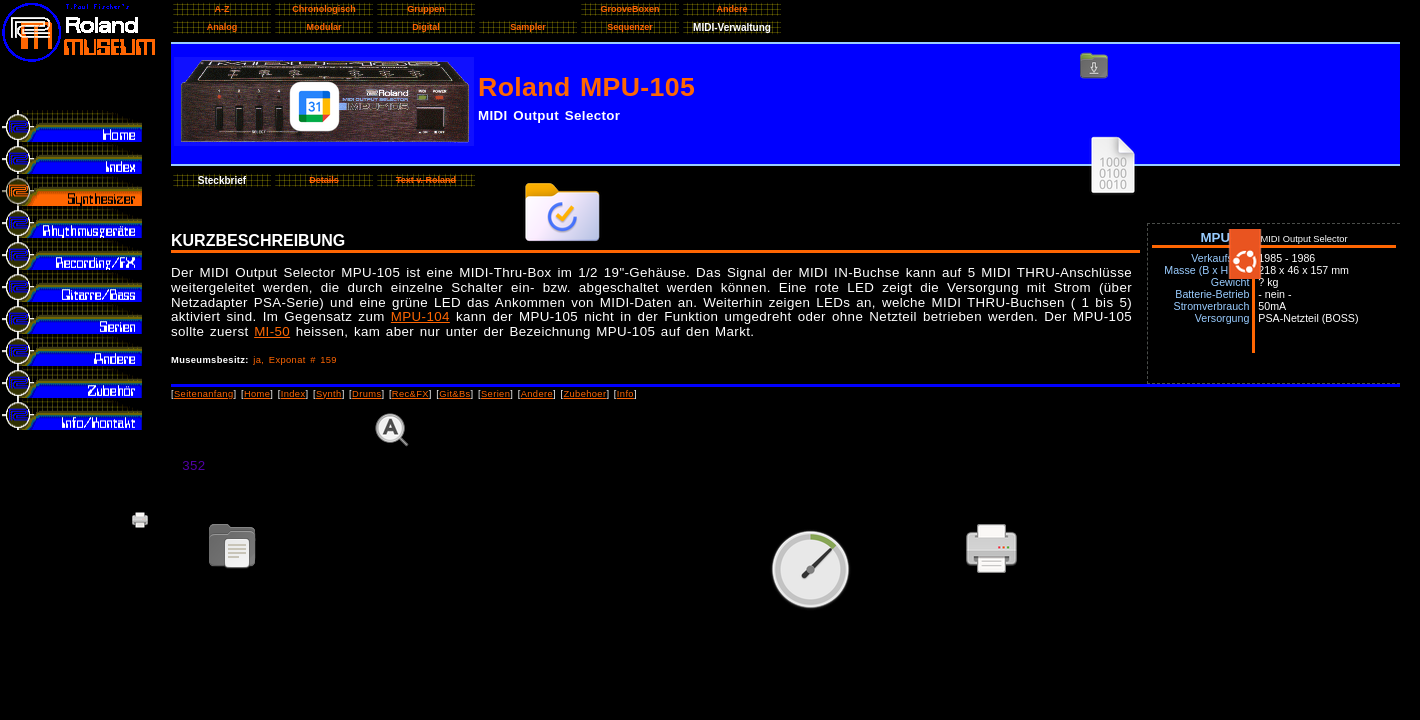 The image size is (1420, 720). I want to click on open Google Calendar app, so click(314, 106).